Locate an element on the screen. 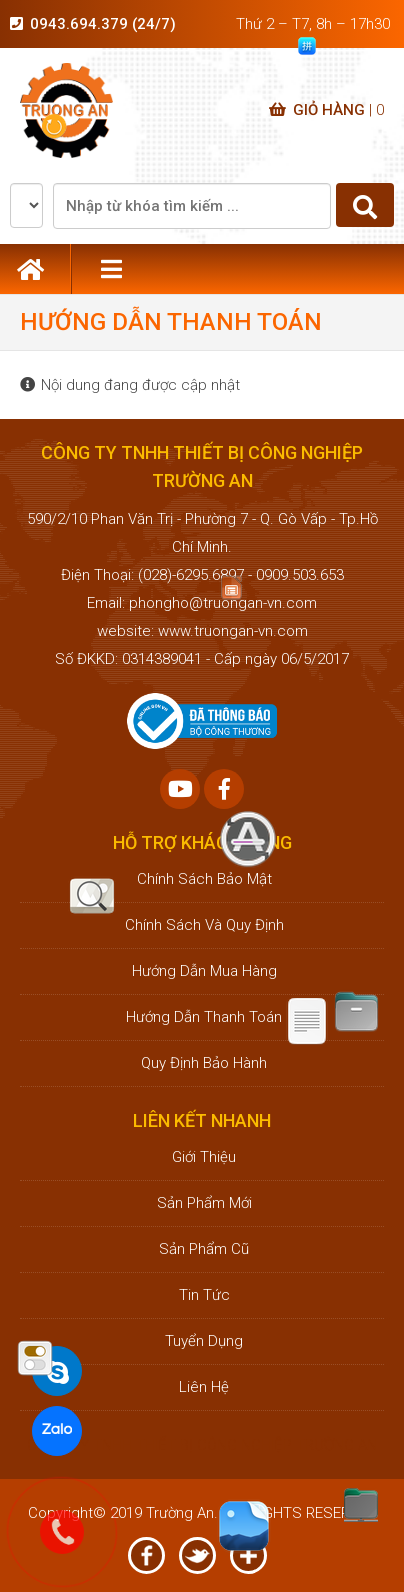 The width and height of the screenshot is (404, 1592). open the file manager application is located at coordinates (356, 1011).